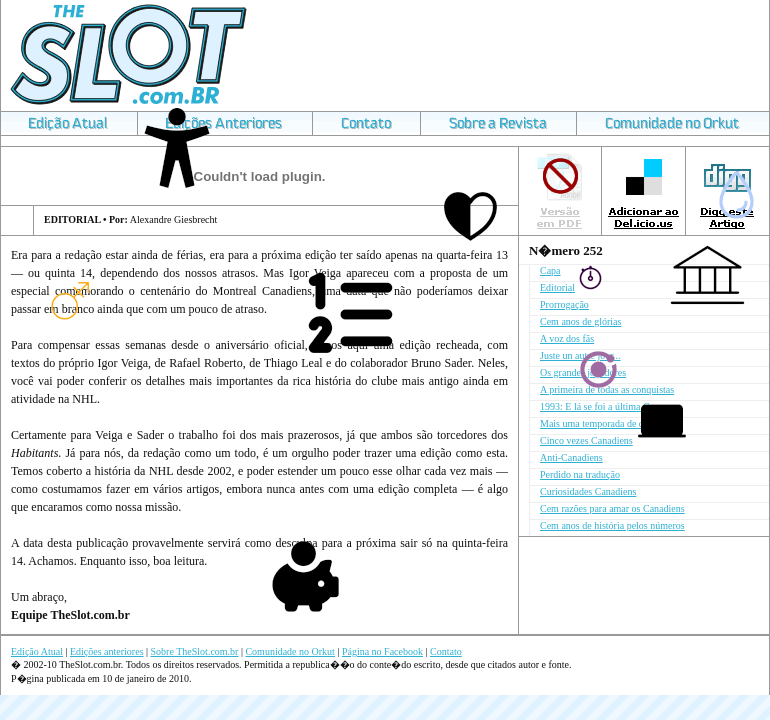 Image resolution: width=770 pixels, height=720 pixels. What do you see at coordinates (177, 148) in the screenshot?
I see `access accessibility settings` at bounding box center [177, 148].